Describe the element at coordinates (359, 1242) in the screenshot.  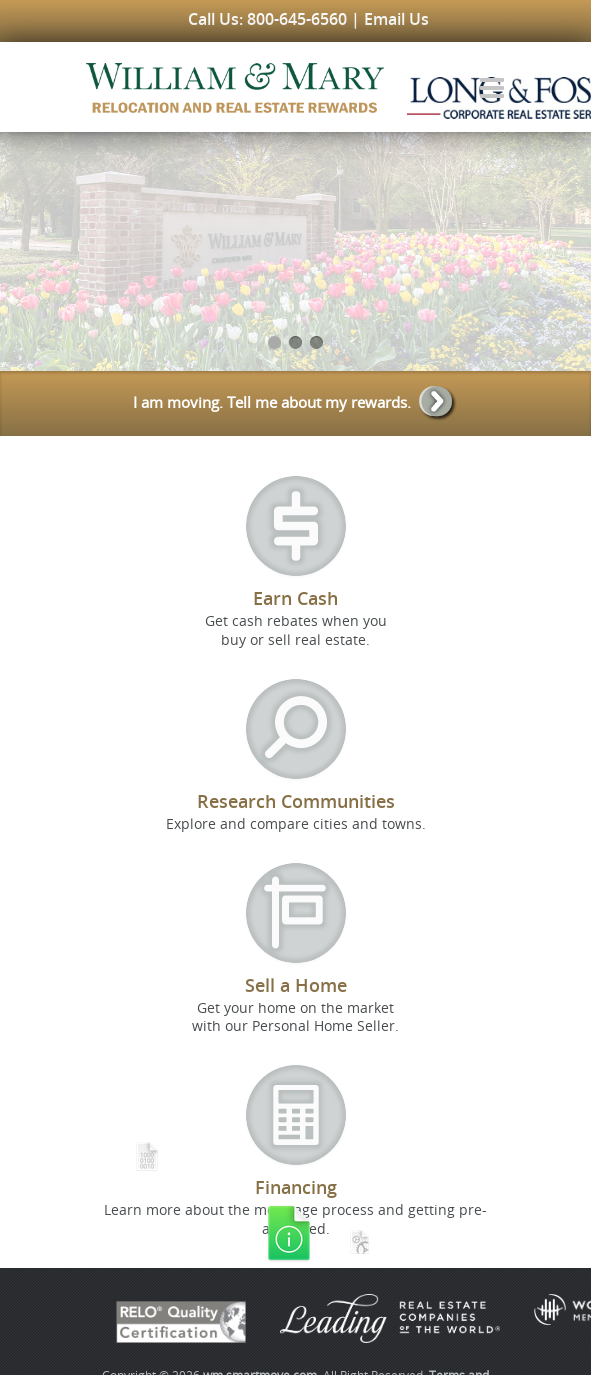
I see `shared library file used by system applications` at that location.